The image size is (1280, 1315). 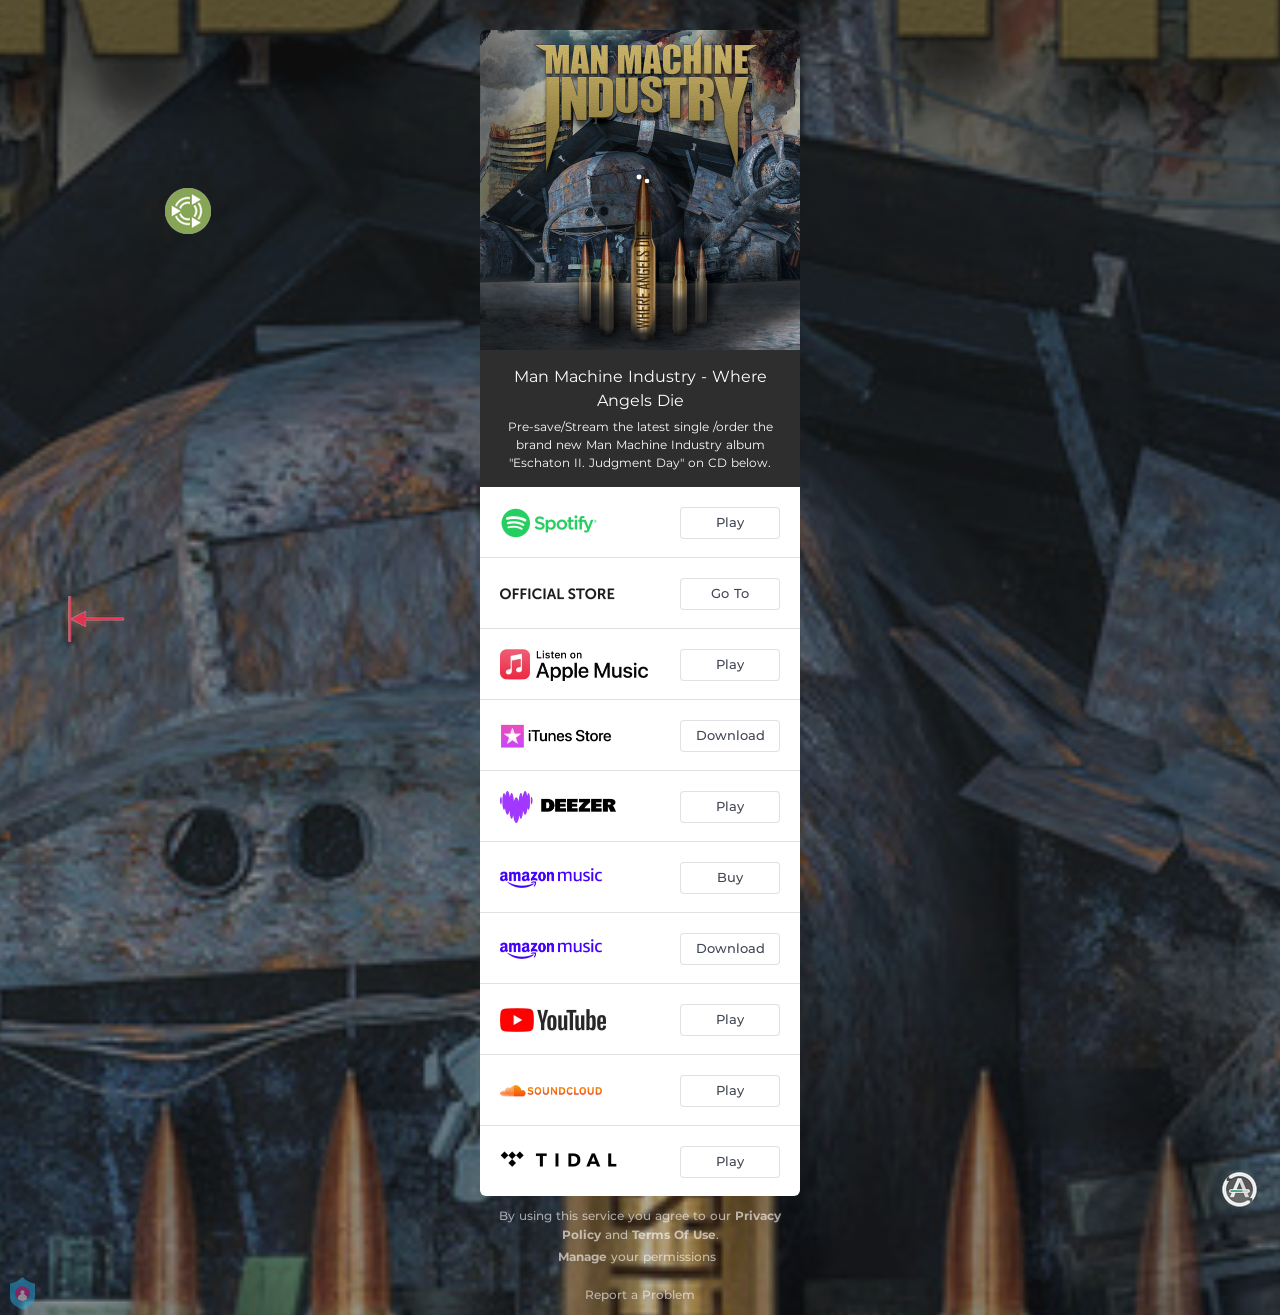 What do you see at coordinates (188, 211) in the screenshot?
I see `launch the ubuntu mate desktop environment` at bounding box center [188, 211].